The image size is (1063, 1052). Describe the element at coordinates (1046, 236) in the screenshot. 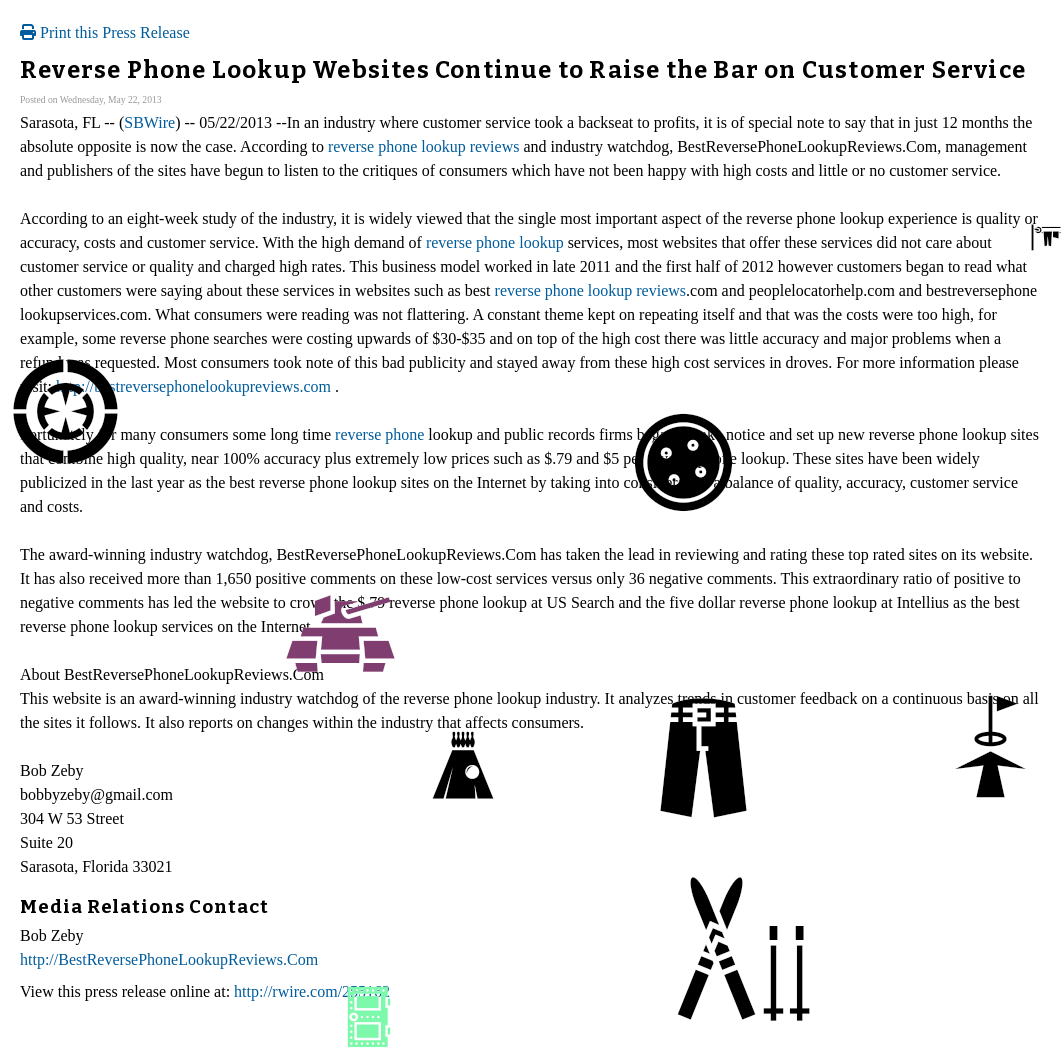

I see `laundry or clothing care feature` at that location.